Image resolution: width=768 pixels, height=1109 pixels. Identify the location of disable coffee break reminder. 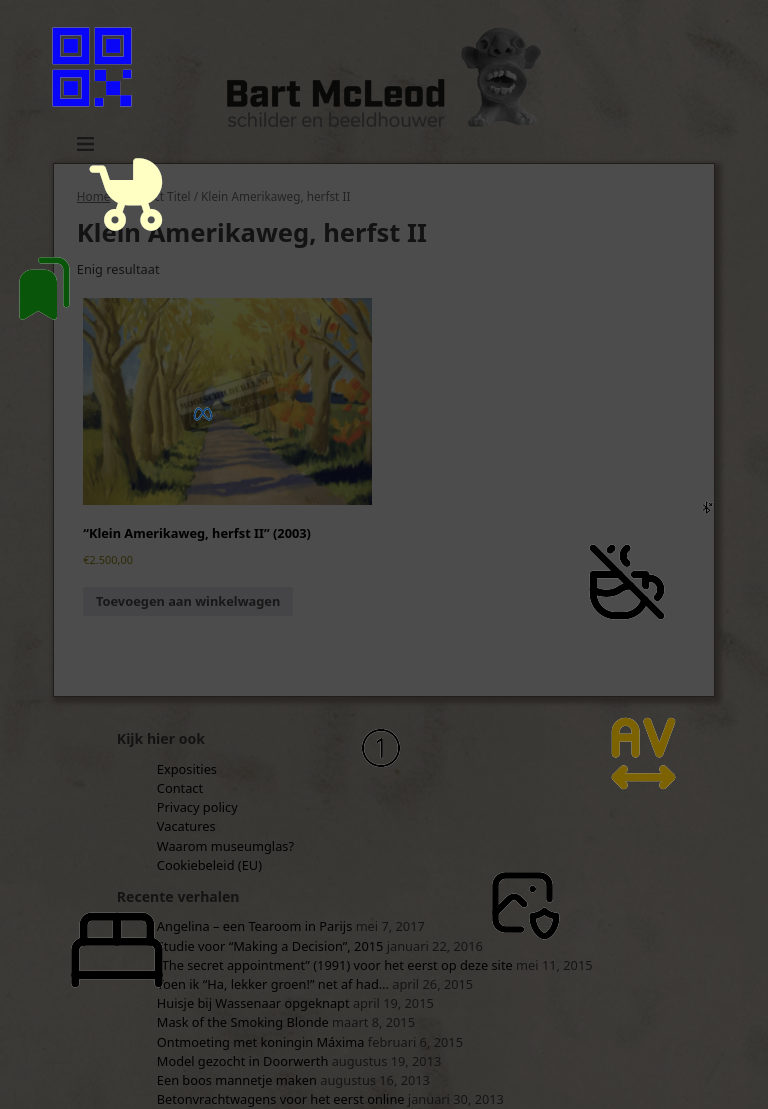
(627, 582).